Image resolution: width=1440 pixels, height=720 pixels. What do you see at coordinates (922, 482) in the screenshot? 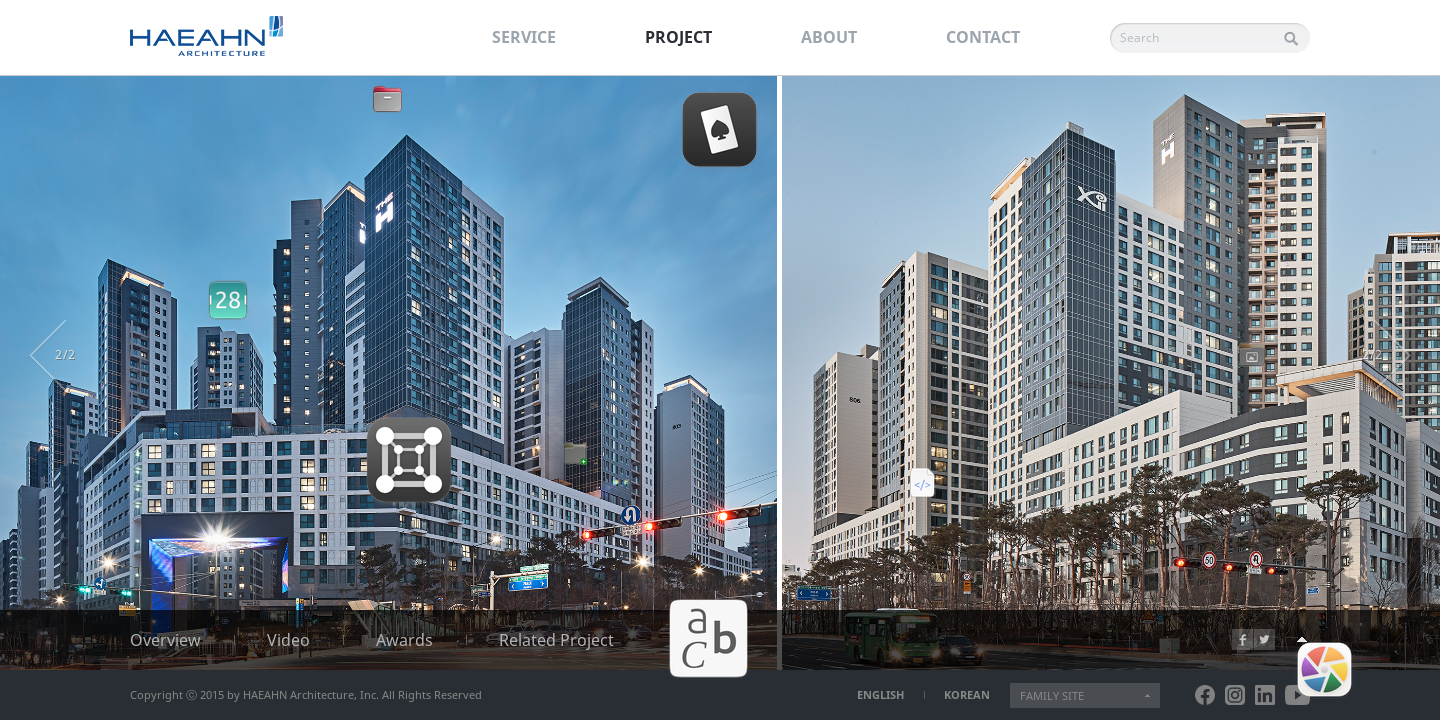
I see `an HTML or code file type indicator` at bounding box center [922, 482].